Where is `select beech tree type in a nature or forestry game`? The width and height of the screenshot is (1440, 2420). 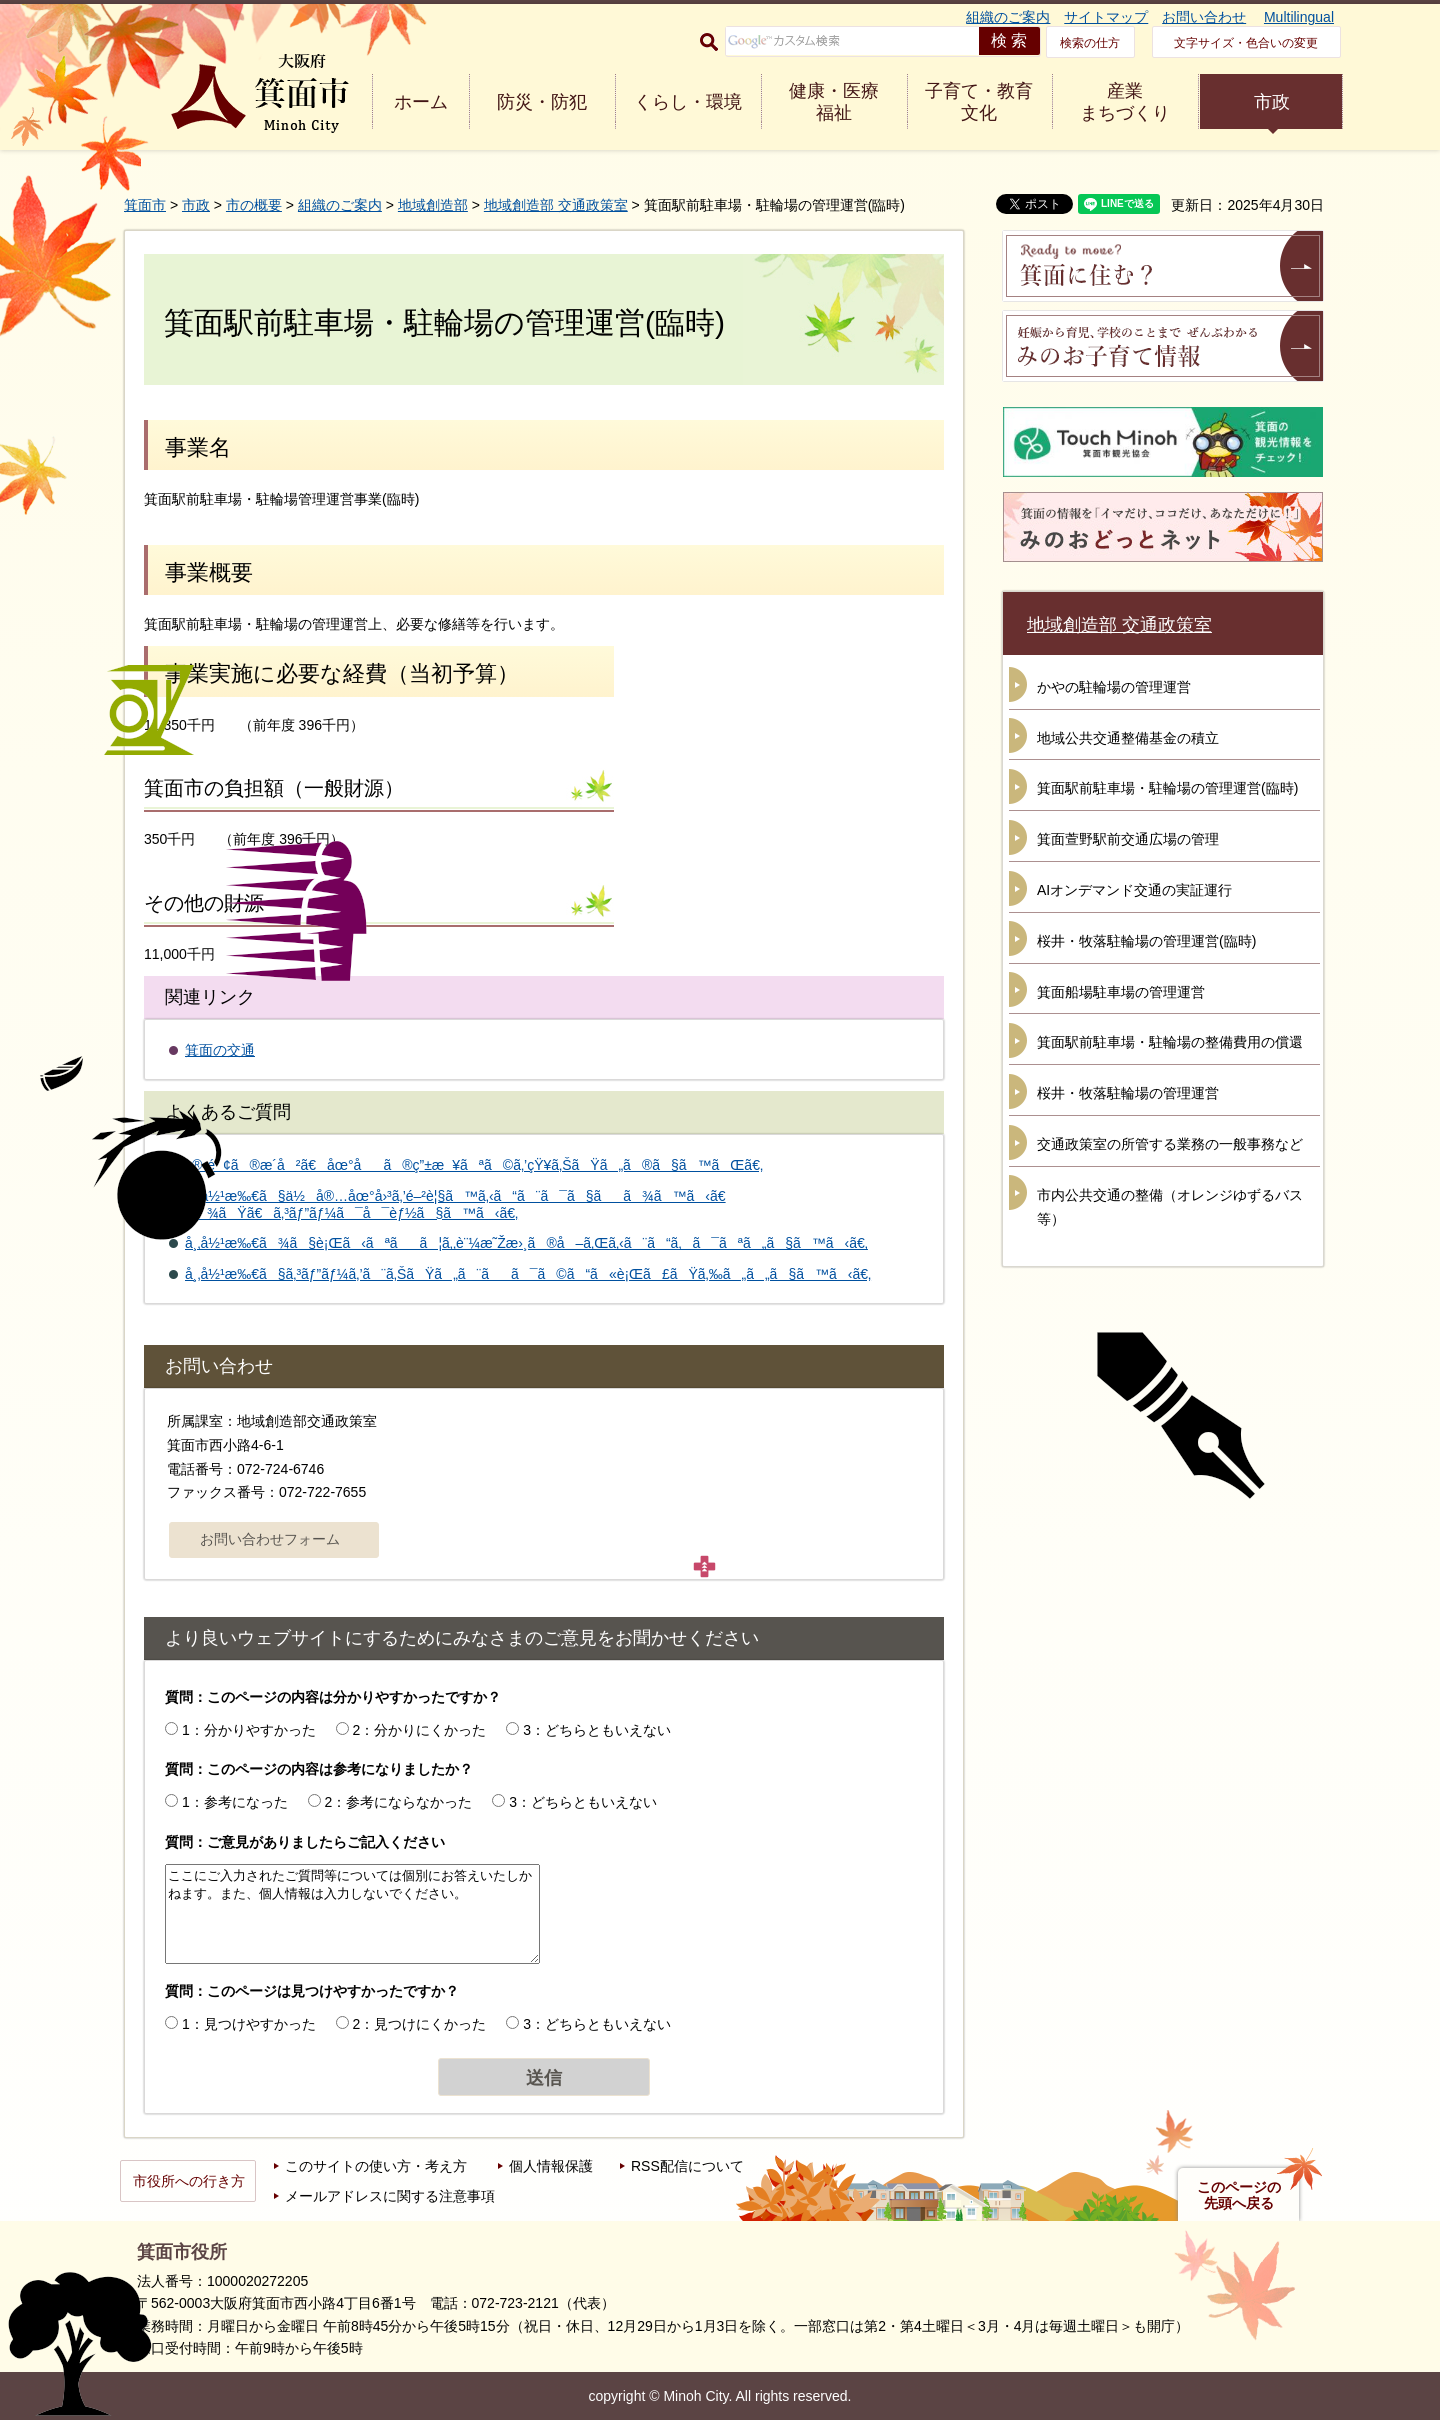 select beech tree type in a nature or forestry game is located at coordinates (80, 2343).